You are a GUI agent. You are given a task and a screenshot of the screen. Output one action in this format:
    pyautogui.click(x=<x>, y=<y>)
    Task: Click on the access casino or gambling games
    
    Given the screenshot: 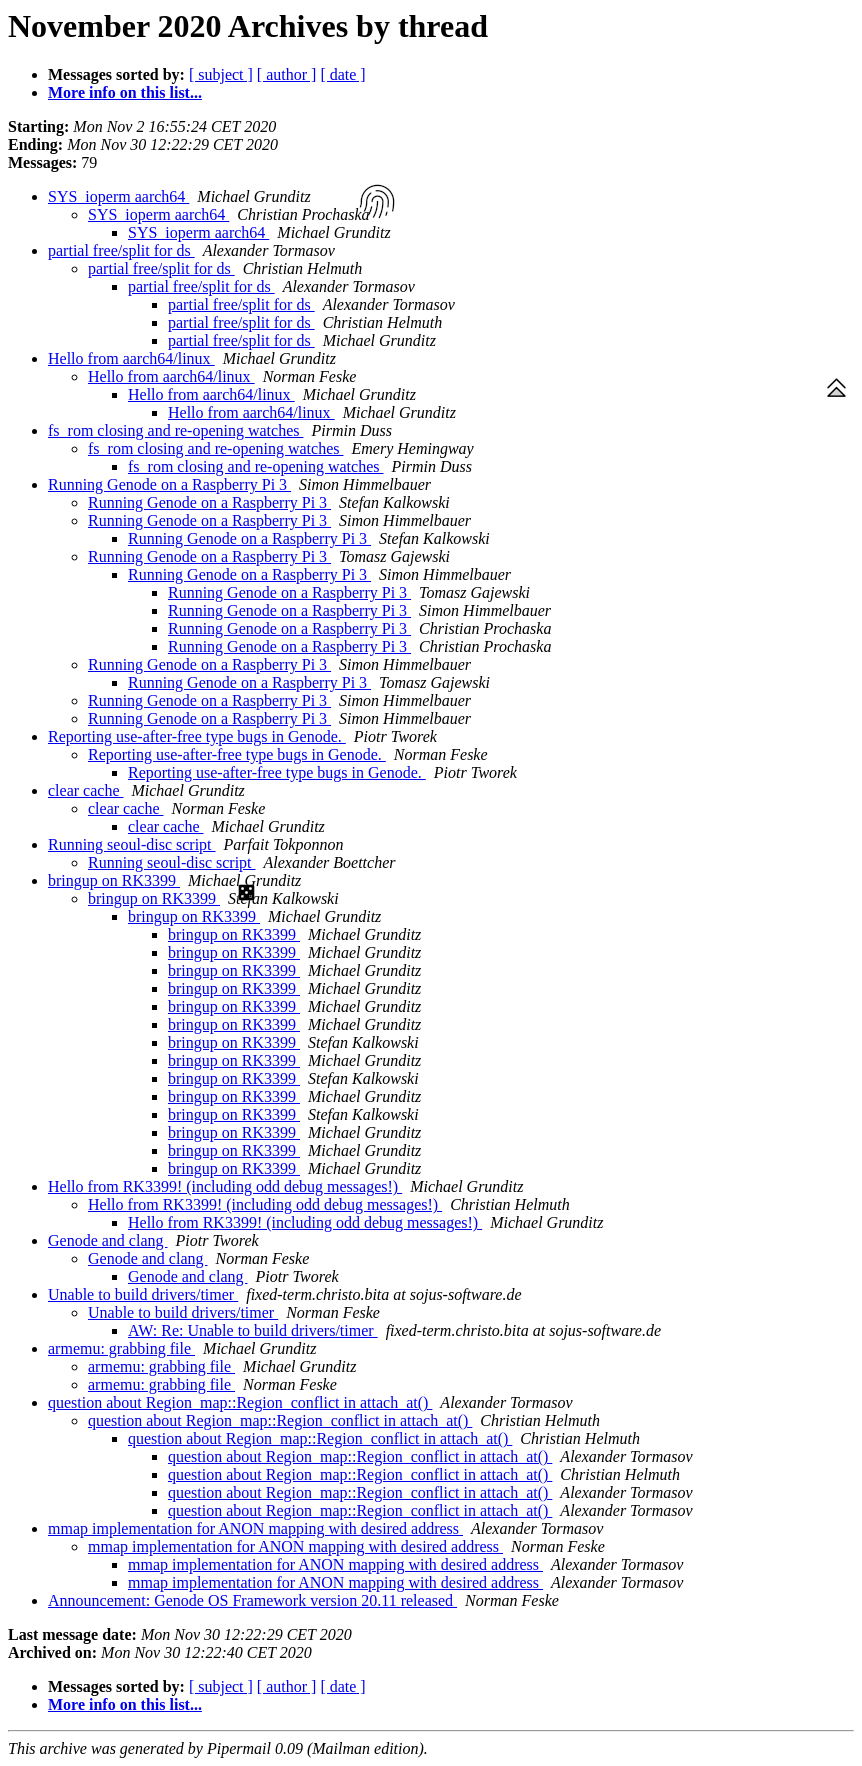 What is the action you would take?
    pyautogui.click(x=246, y=892)
    